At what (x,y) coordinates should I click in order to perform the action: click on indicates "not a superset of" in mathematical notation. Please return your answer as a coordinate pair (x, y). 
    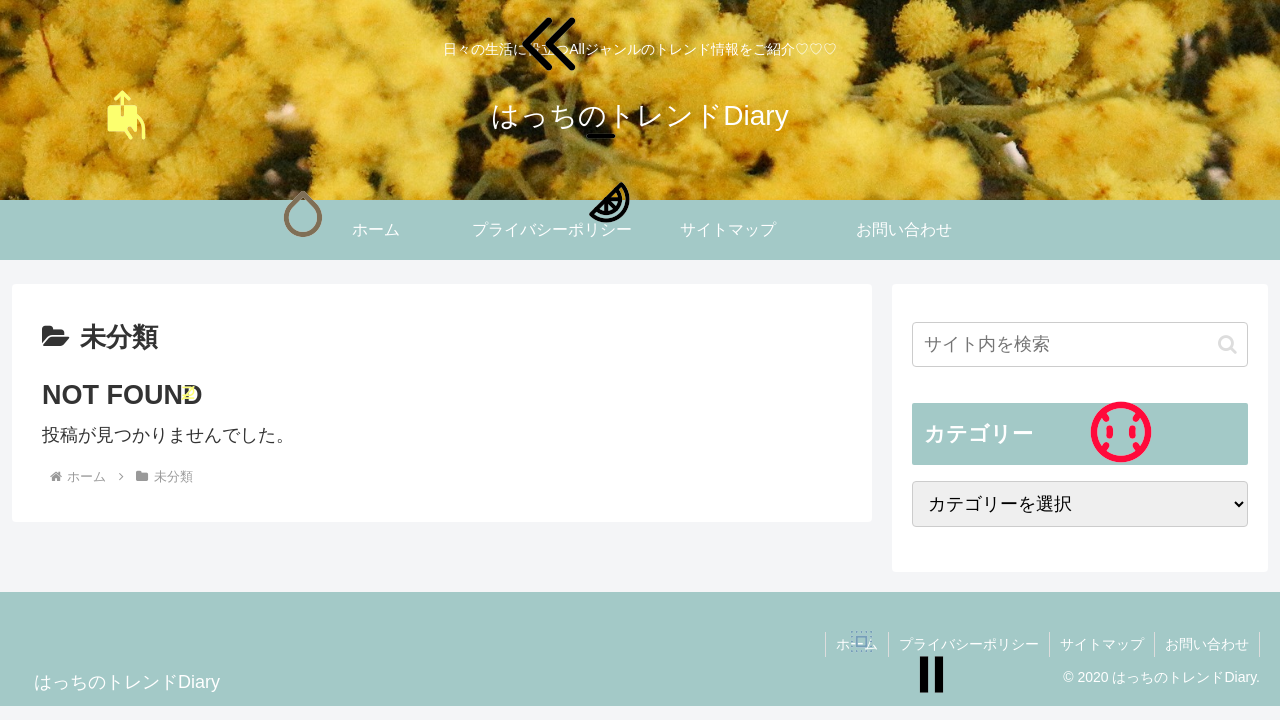
    Looking at the image, I should click on (188, 393).